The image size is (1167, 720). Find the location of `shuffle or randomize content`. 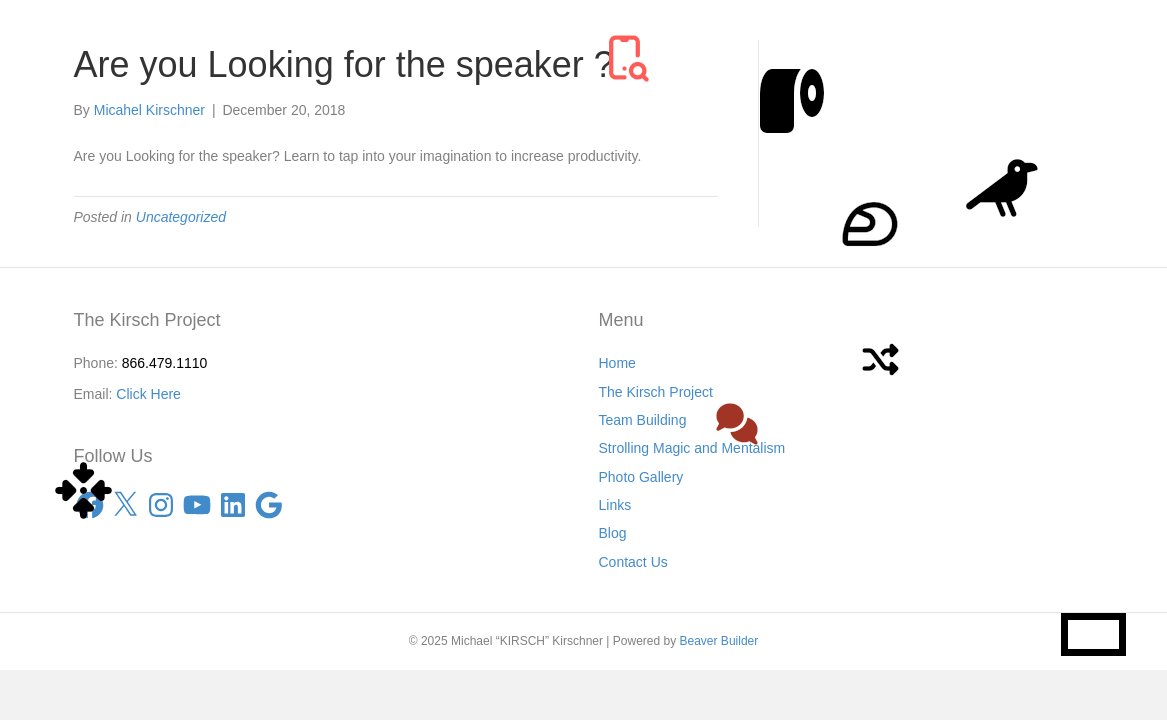

shuffle or randomize content is located at coordinates (880, 359).